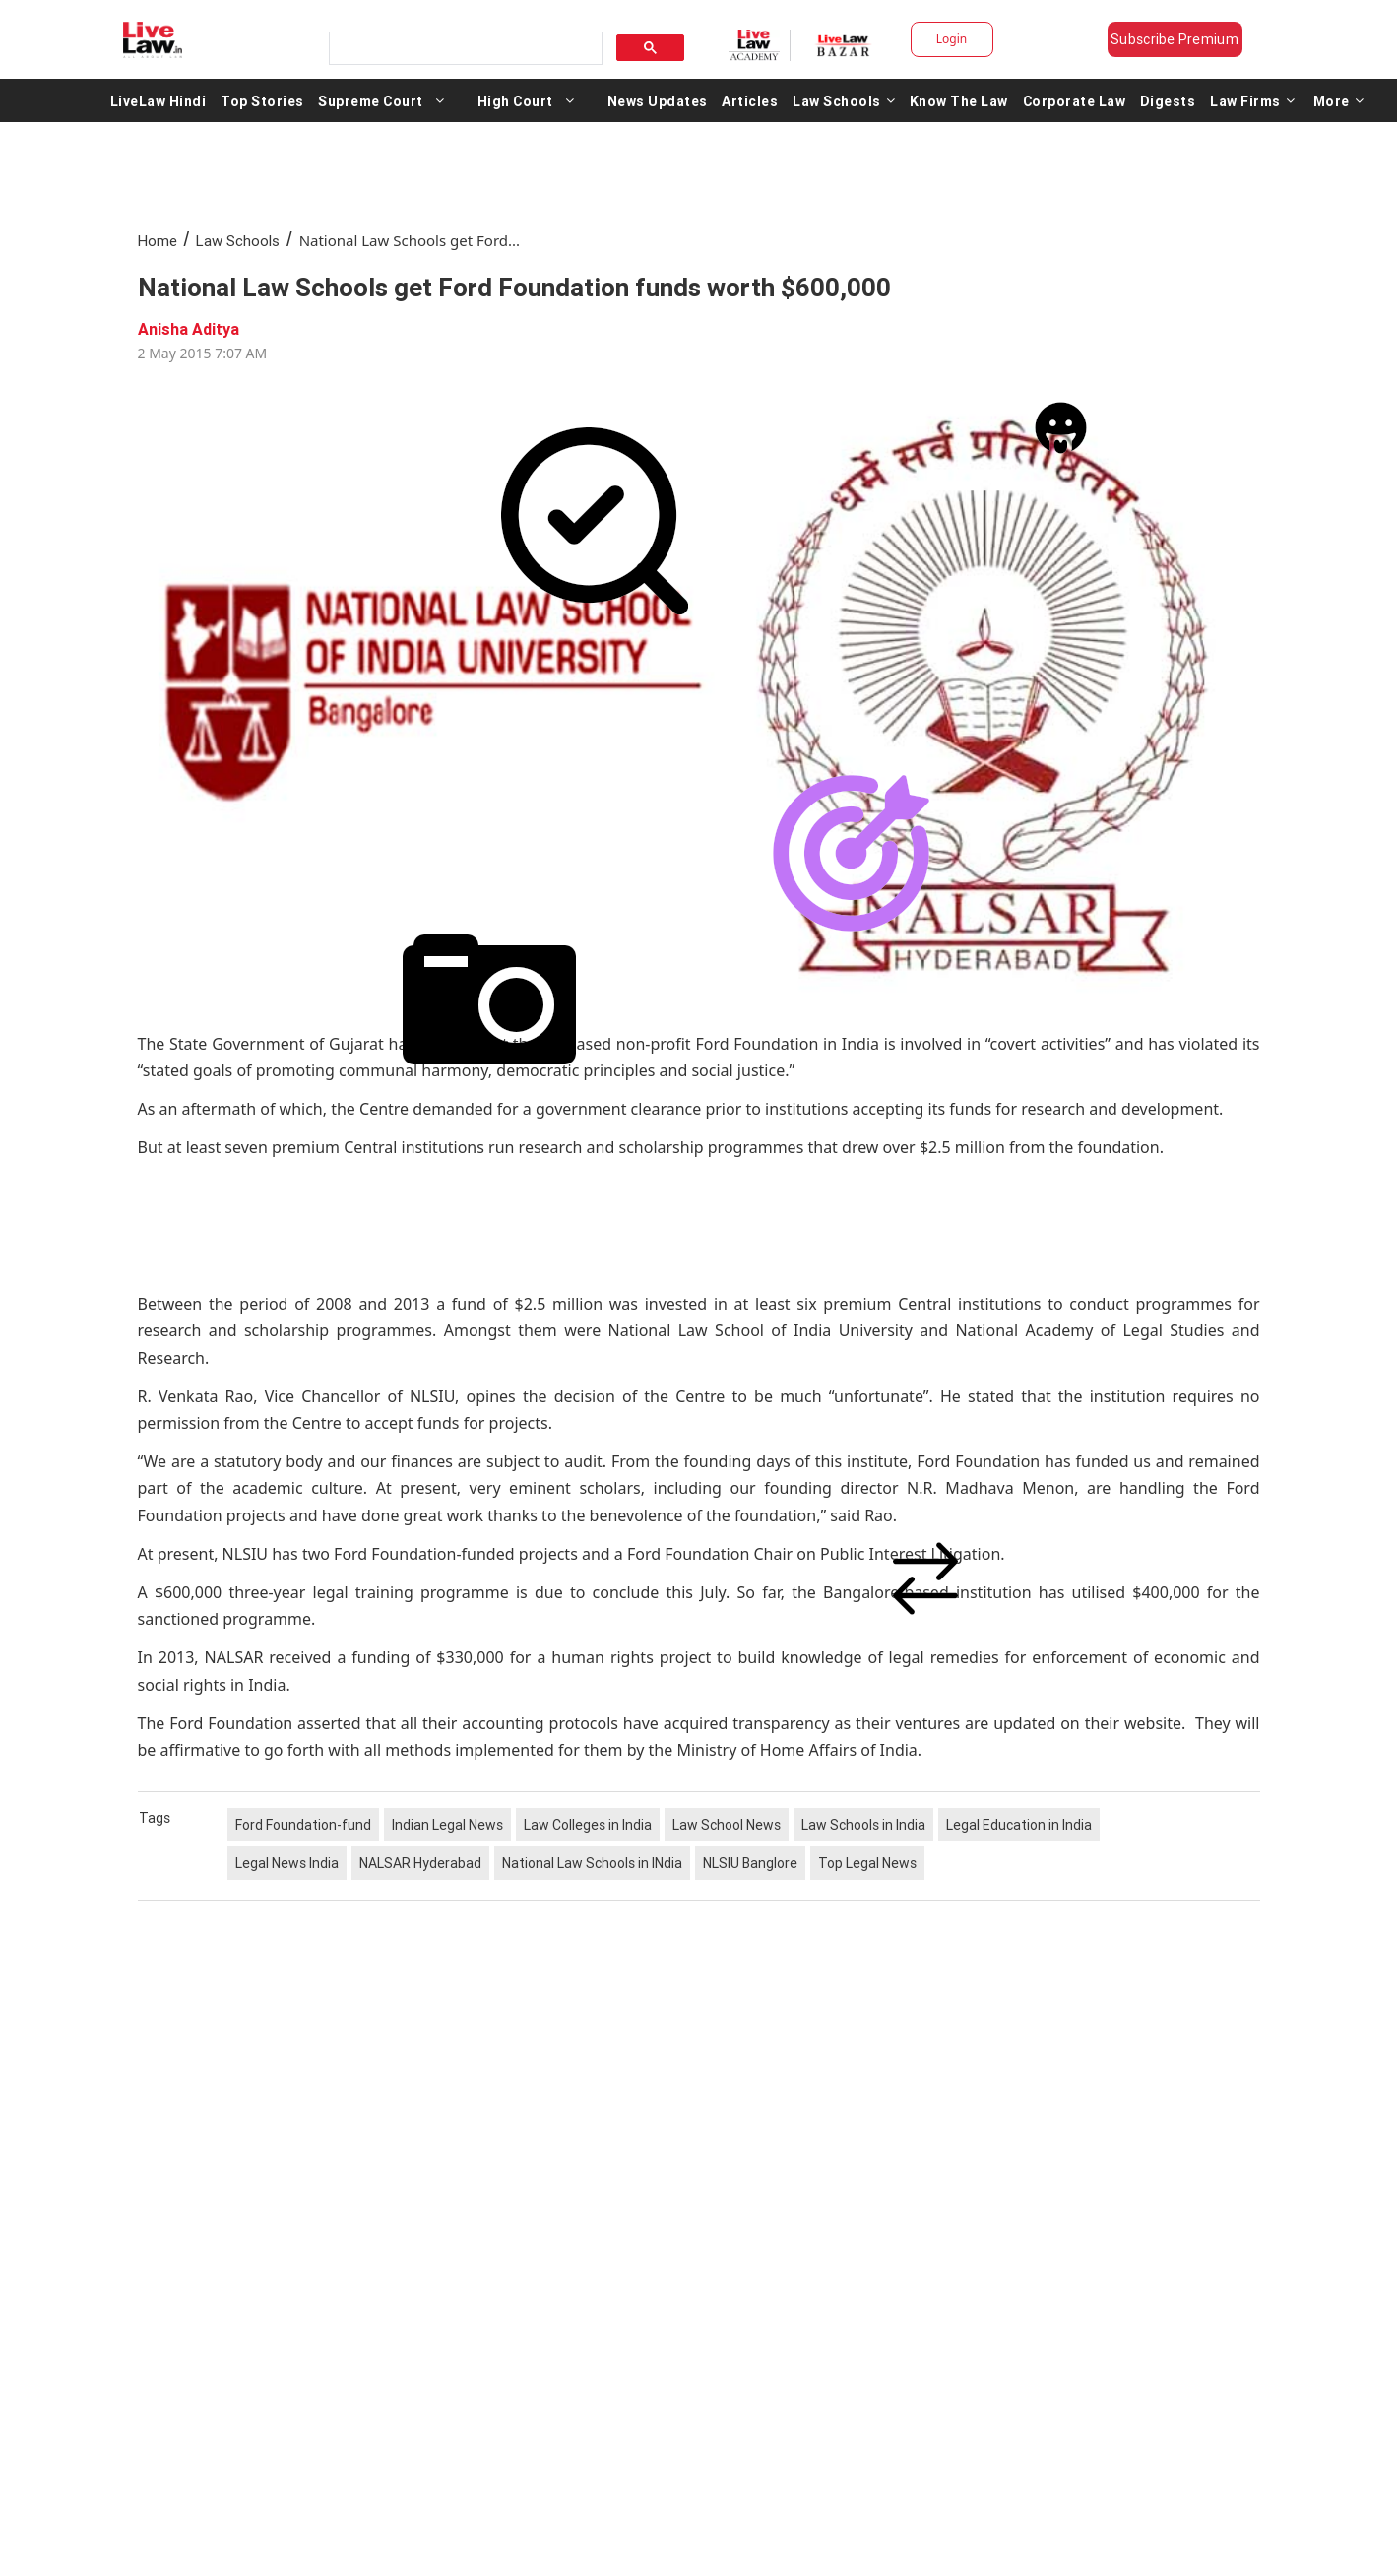 Image resolution: width=1397 pixels, height=2576 pixels. What do you see at coordinates (1060, 427) in the screenshot?
I see `react with a playful or silly emoji` at bounding box center [1060, 427].